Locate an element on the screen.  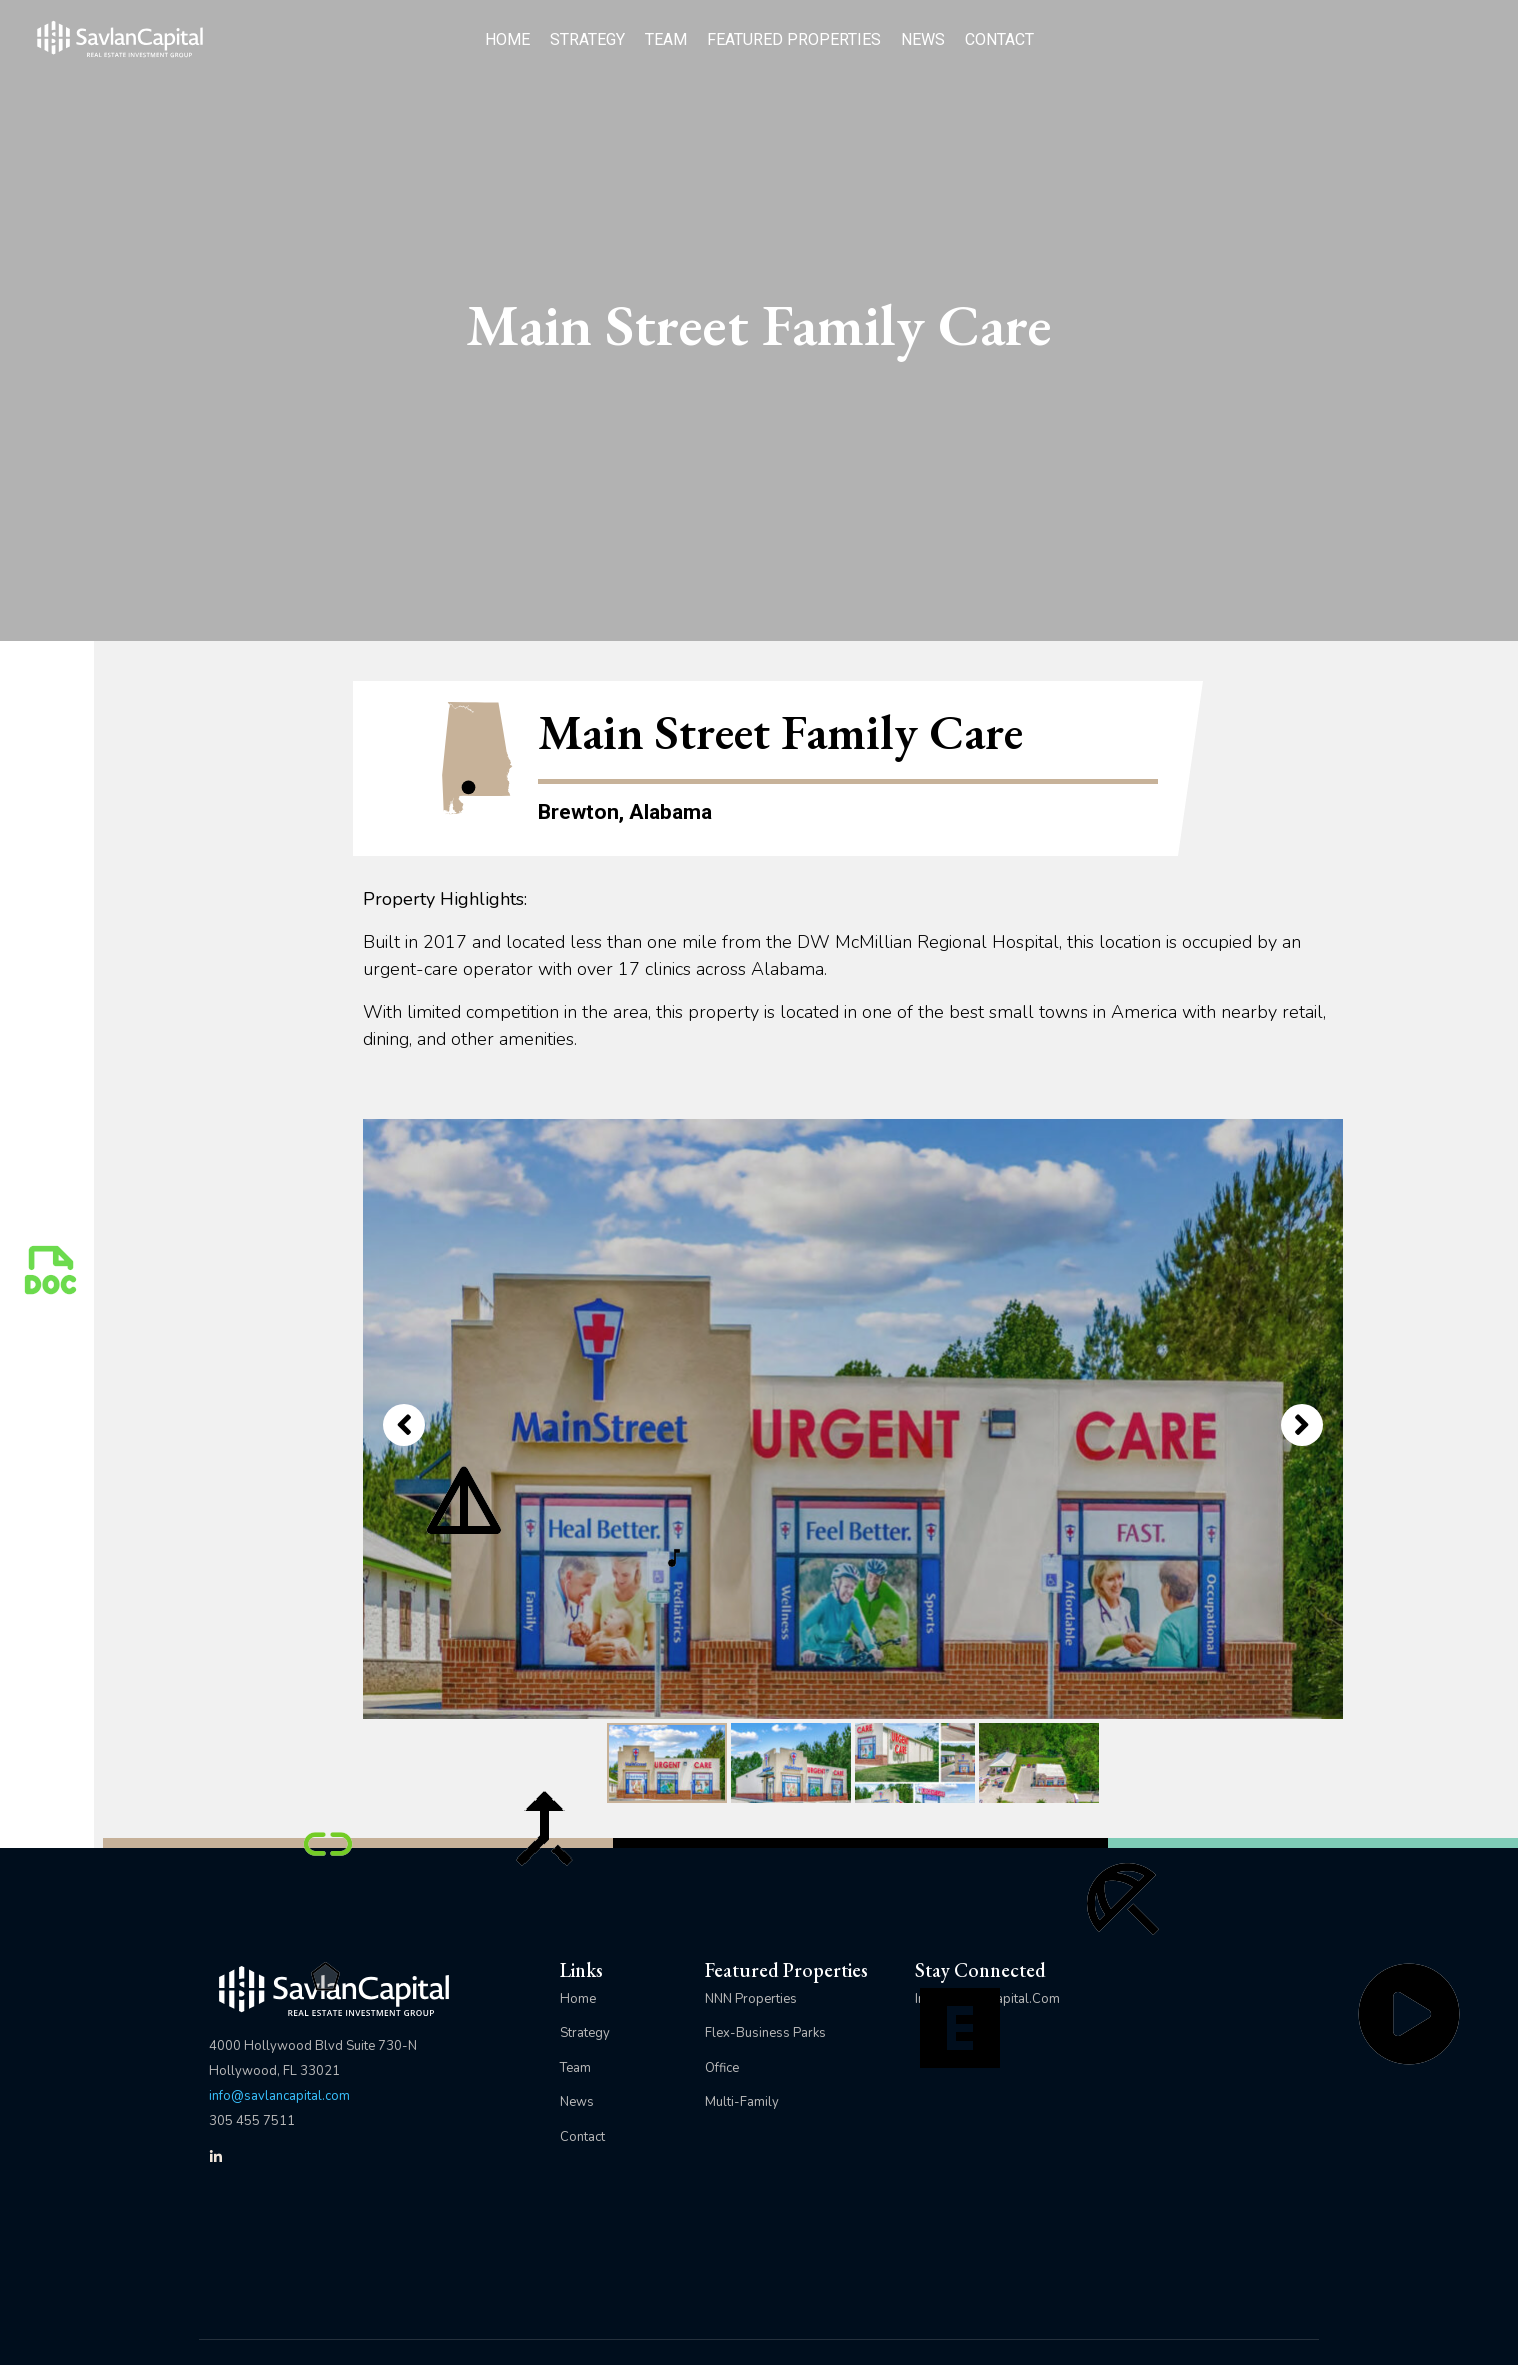
open or view a document file is located at coordinates (51, 1272).